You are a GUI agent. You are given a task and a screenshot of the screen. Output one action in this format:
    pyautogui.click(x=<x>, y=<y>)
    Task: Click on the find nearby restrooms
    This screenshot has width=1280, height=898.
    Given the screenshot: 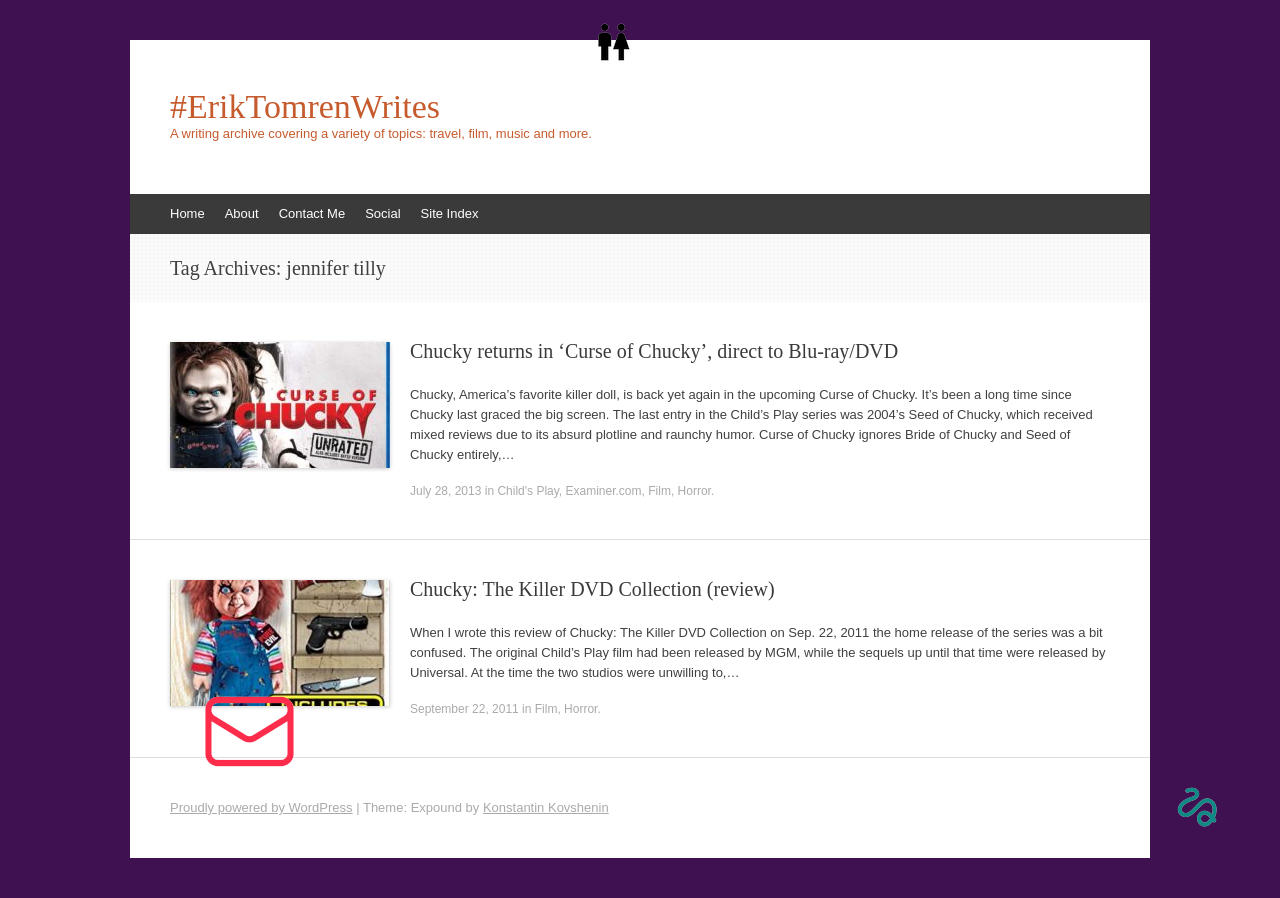 What is the action you would take?
    pyautogui.click(x=613, y=42)
    